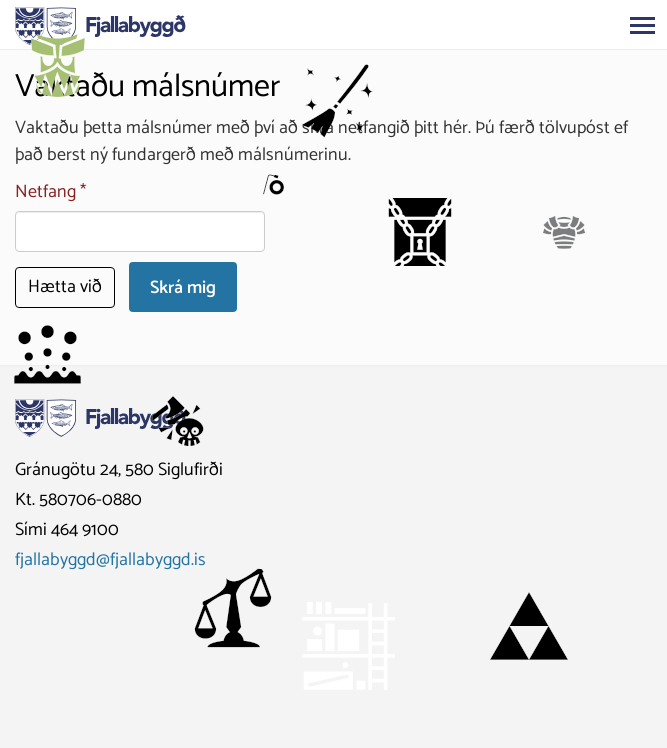 This screenshot has width=667, height=748. What do you see at coordinates (564, 232) in the screenshot?
I see `equip body armor` at bounding box center [564, 232].